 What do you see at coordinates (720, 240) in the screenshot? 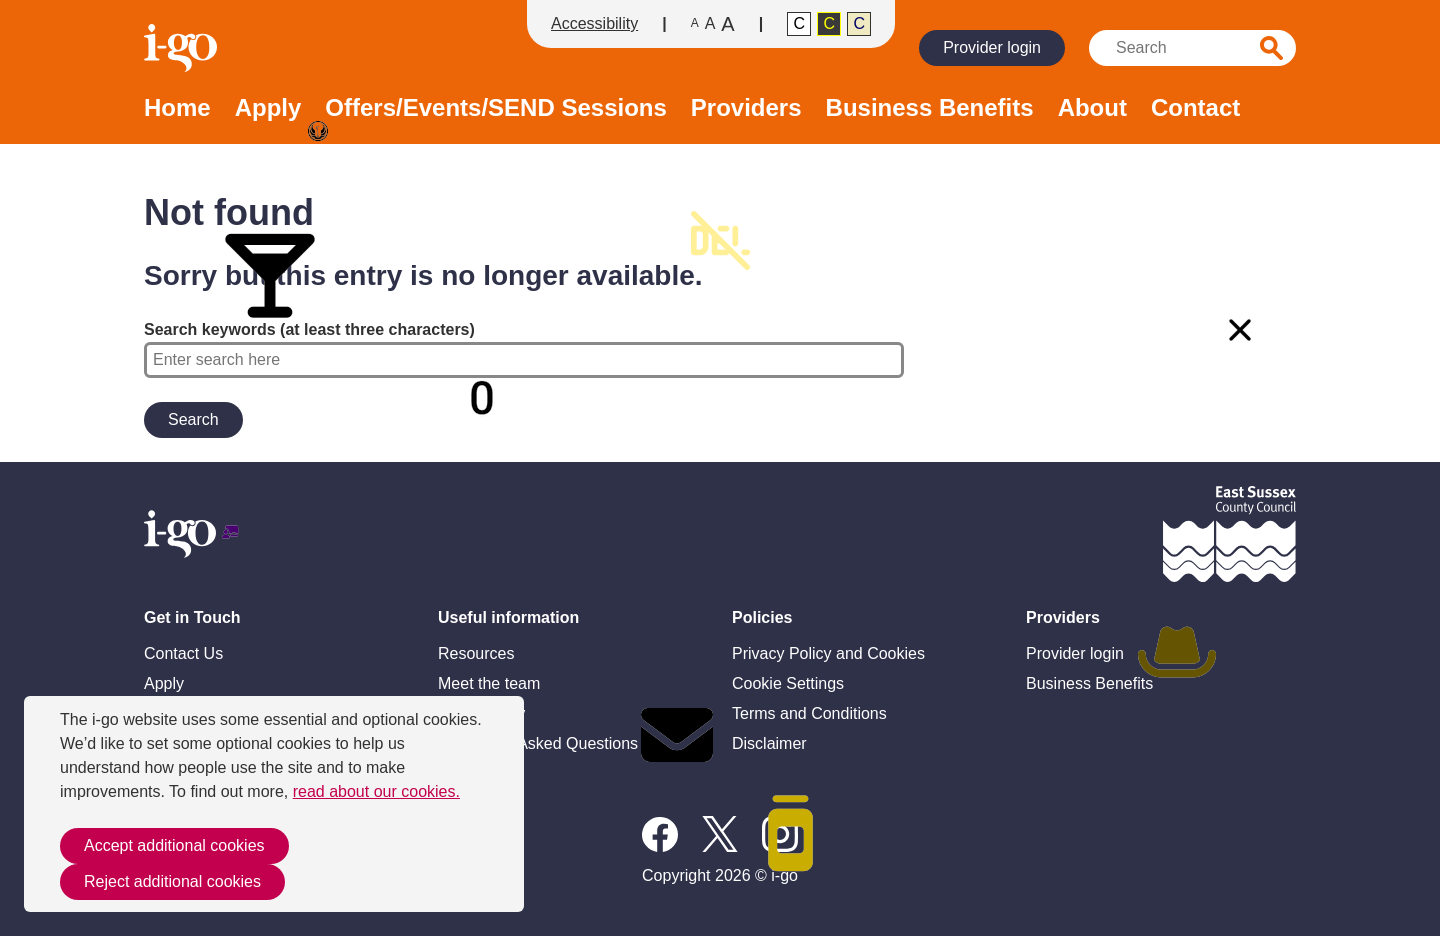
I see `http delete request disabled or unavailable` at bounding box center [720, 240].